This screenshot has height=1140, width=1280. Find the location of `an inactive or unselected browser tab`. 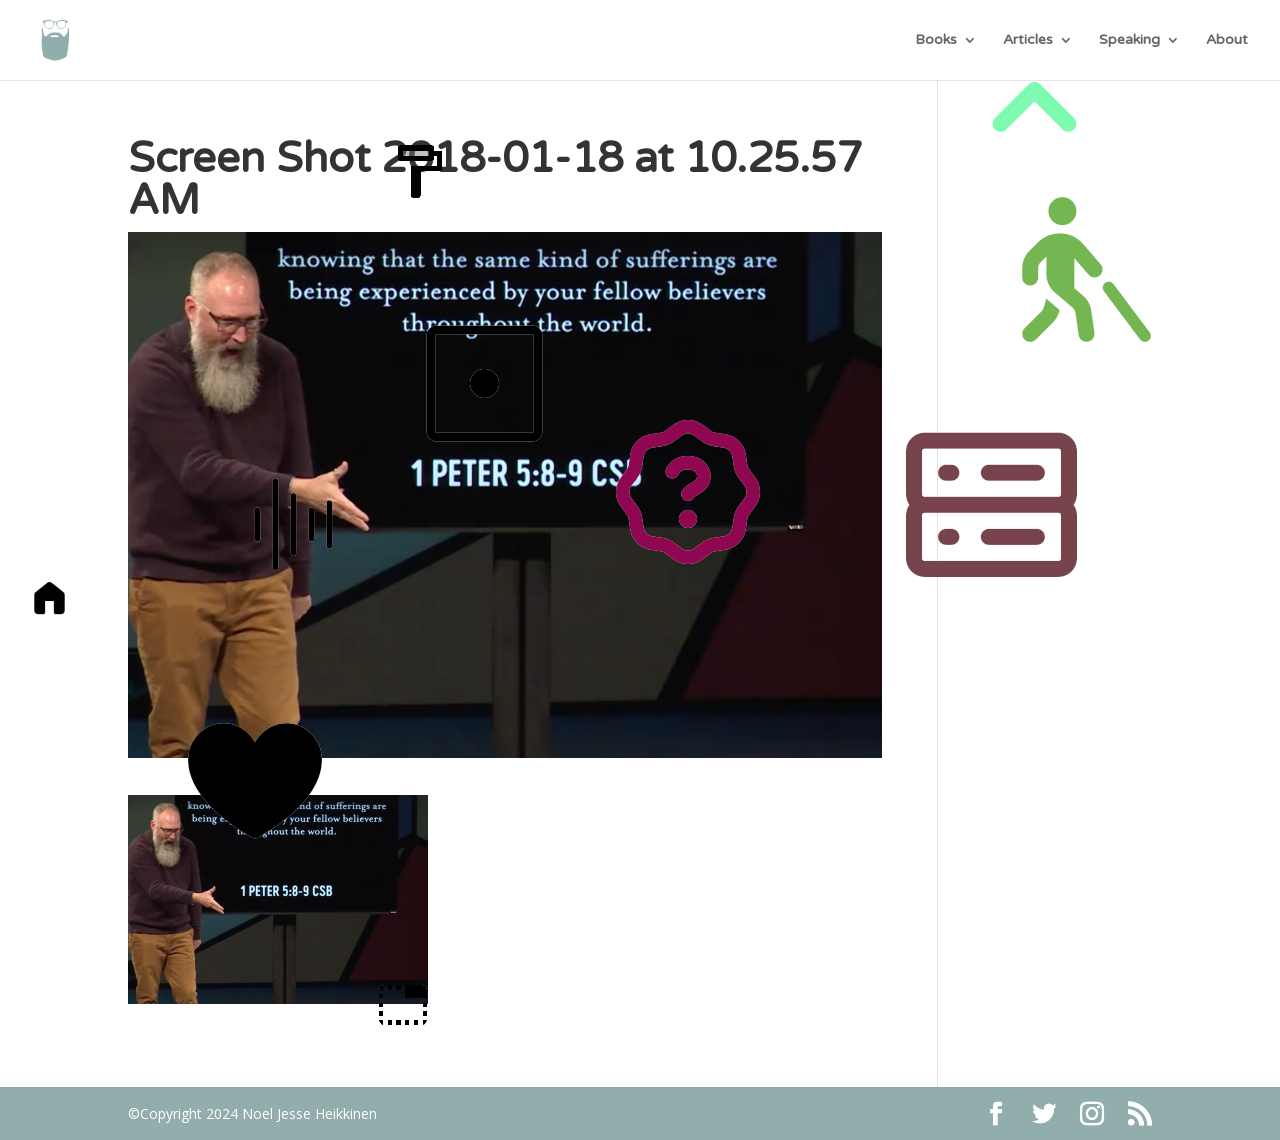

an inactive or unselected browser tab is located at coordinates (403, 1005).